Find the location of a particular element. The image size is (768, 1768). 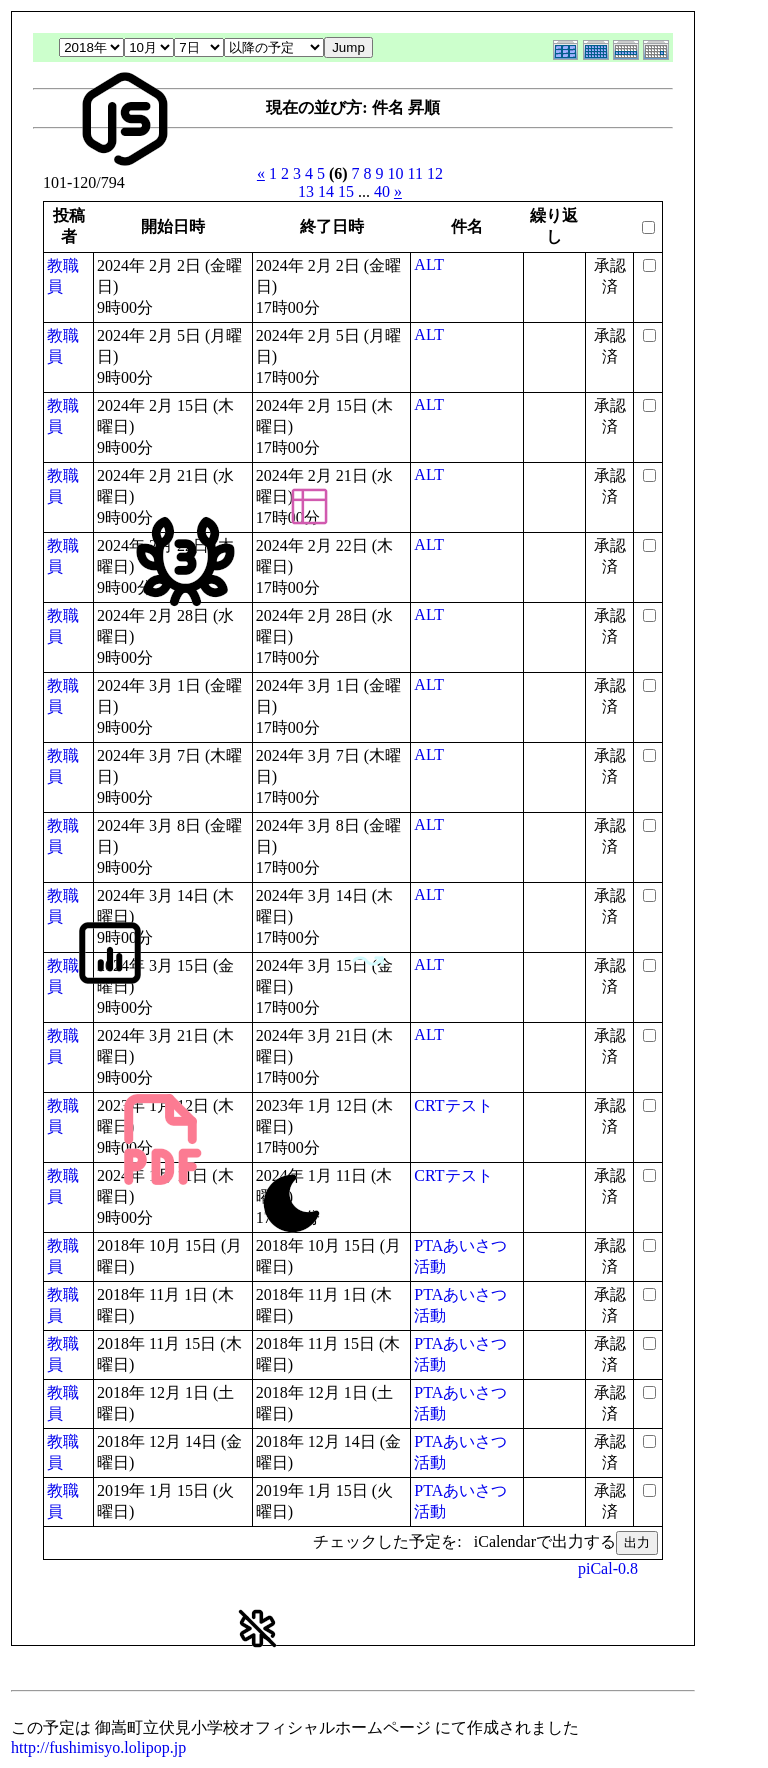

enable dark mode is located at coordinates (292, 1203).